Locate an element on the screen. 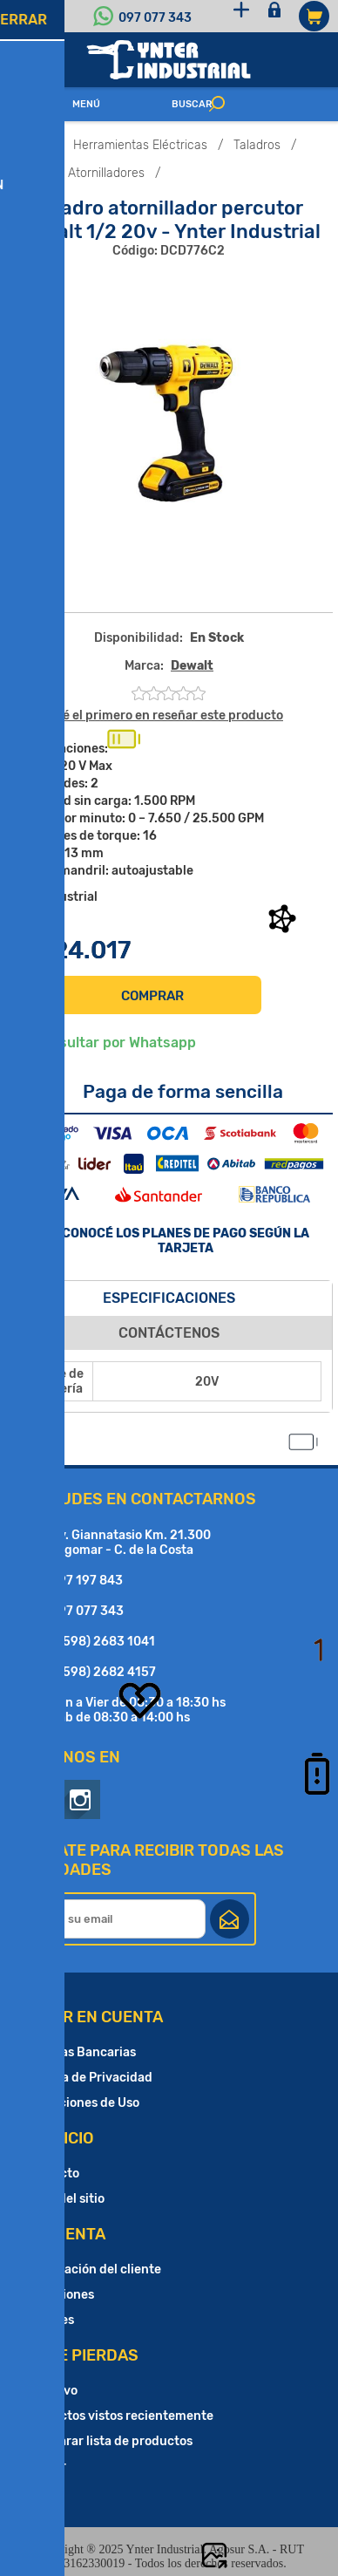 This screenshot has height=2576, width=338. indicates first place or top ranking is located at coordinates (320, 1650).